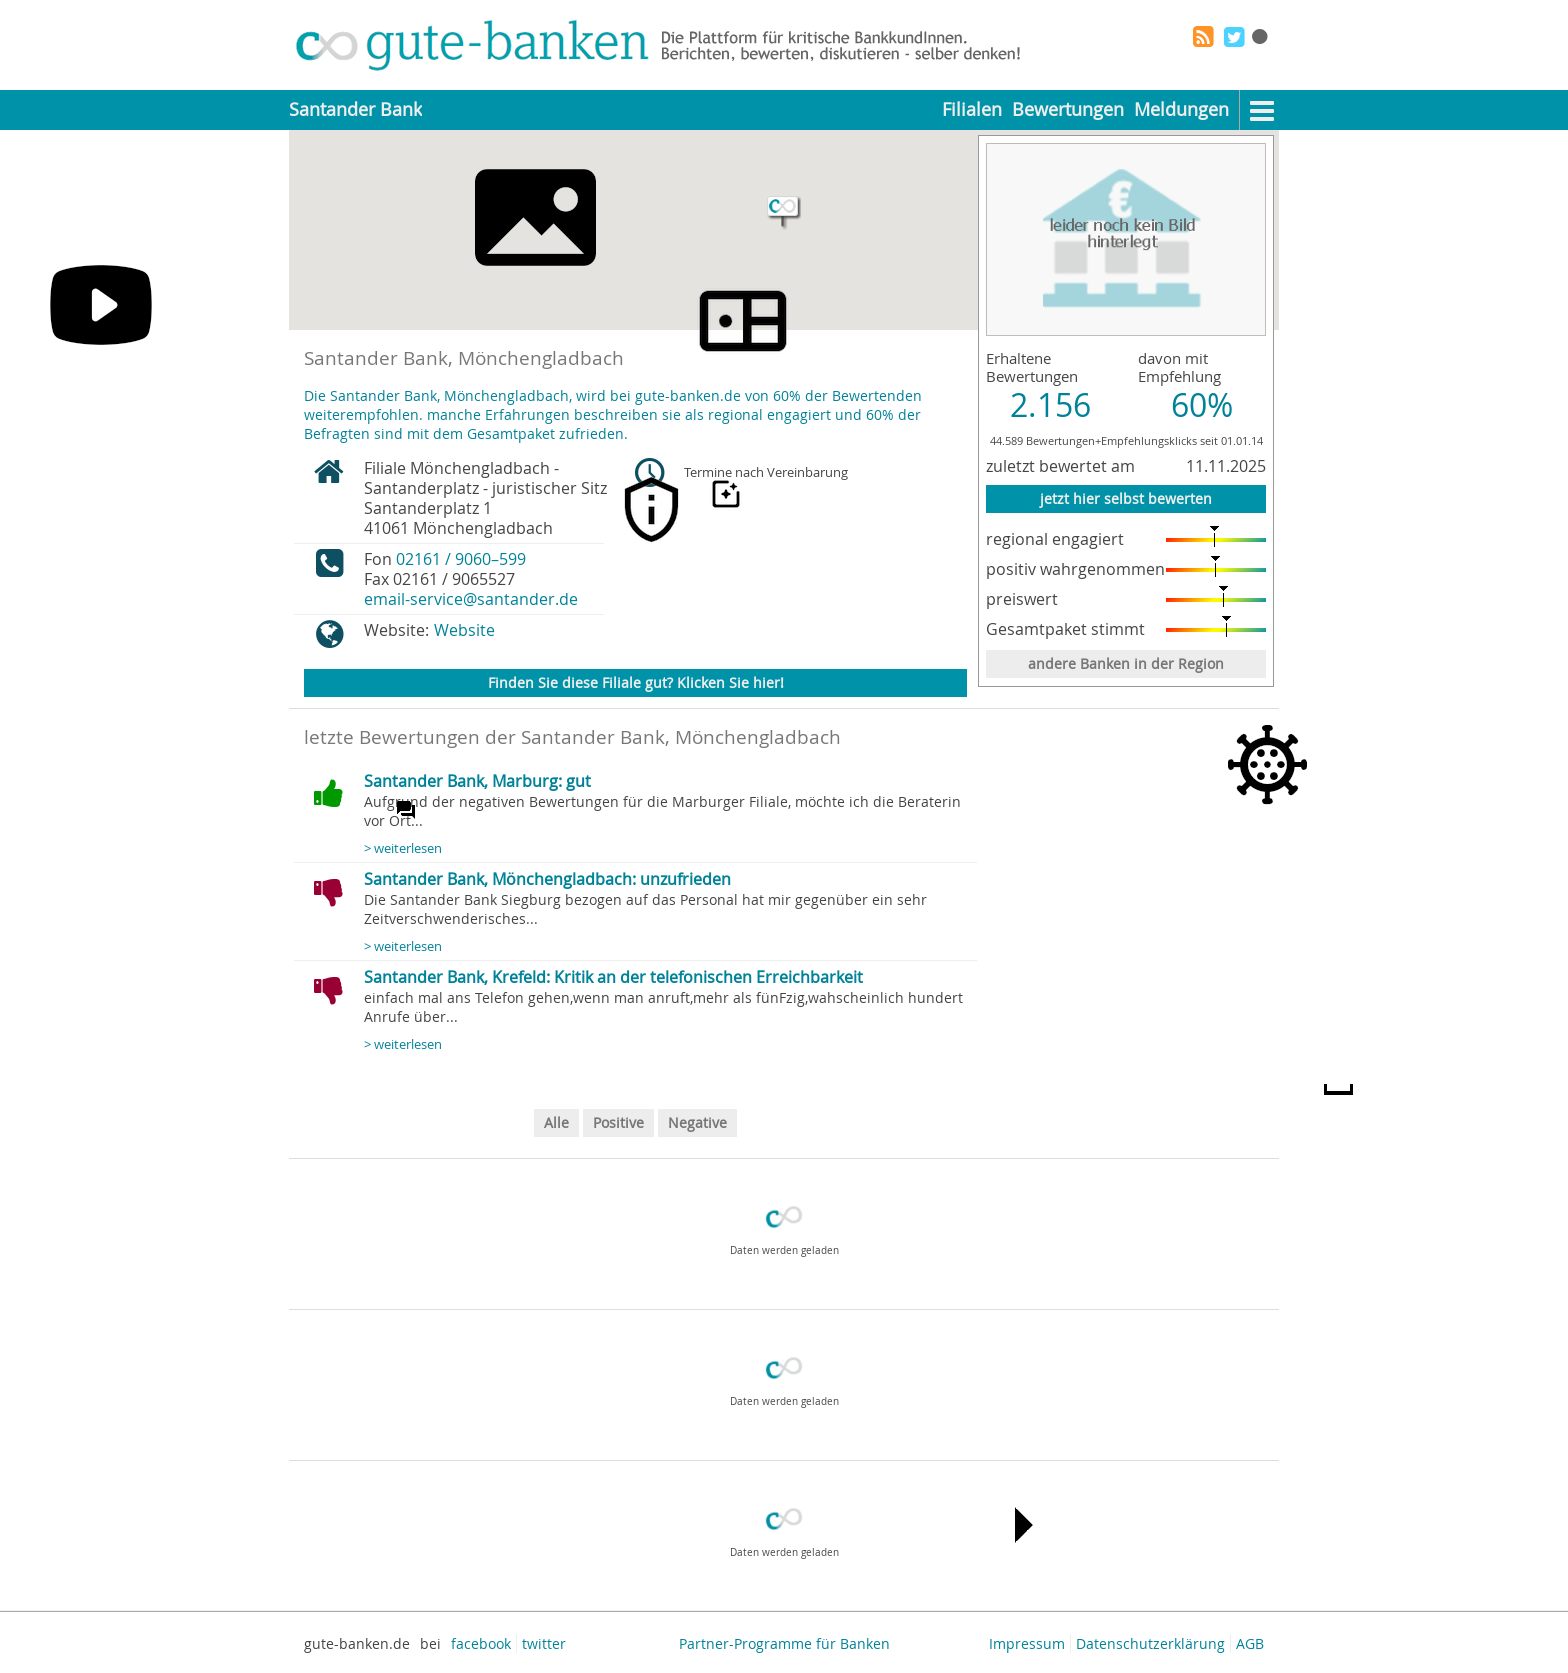  Describe the element at coordinates (651, 509) in the screenshot. I see `view privacy policy or security information` at that location.